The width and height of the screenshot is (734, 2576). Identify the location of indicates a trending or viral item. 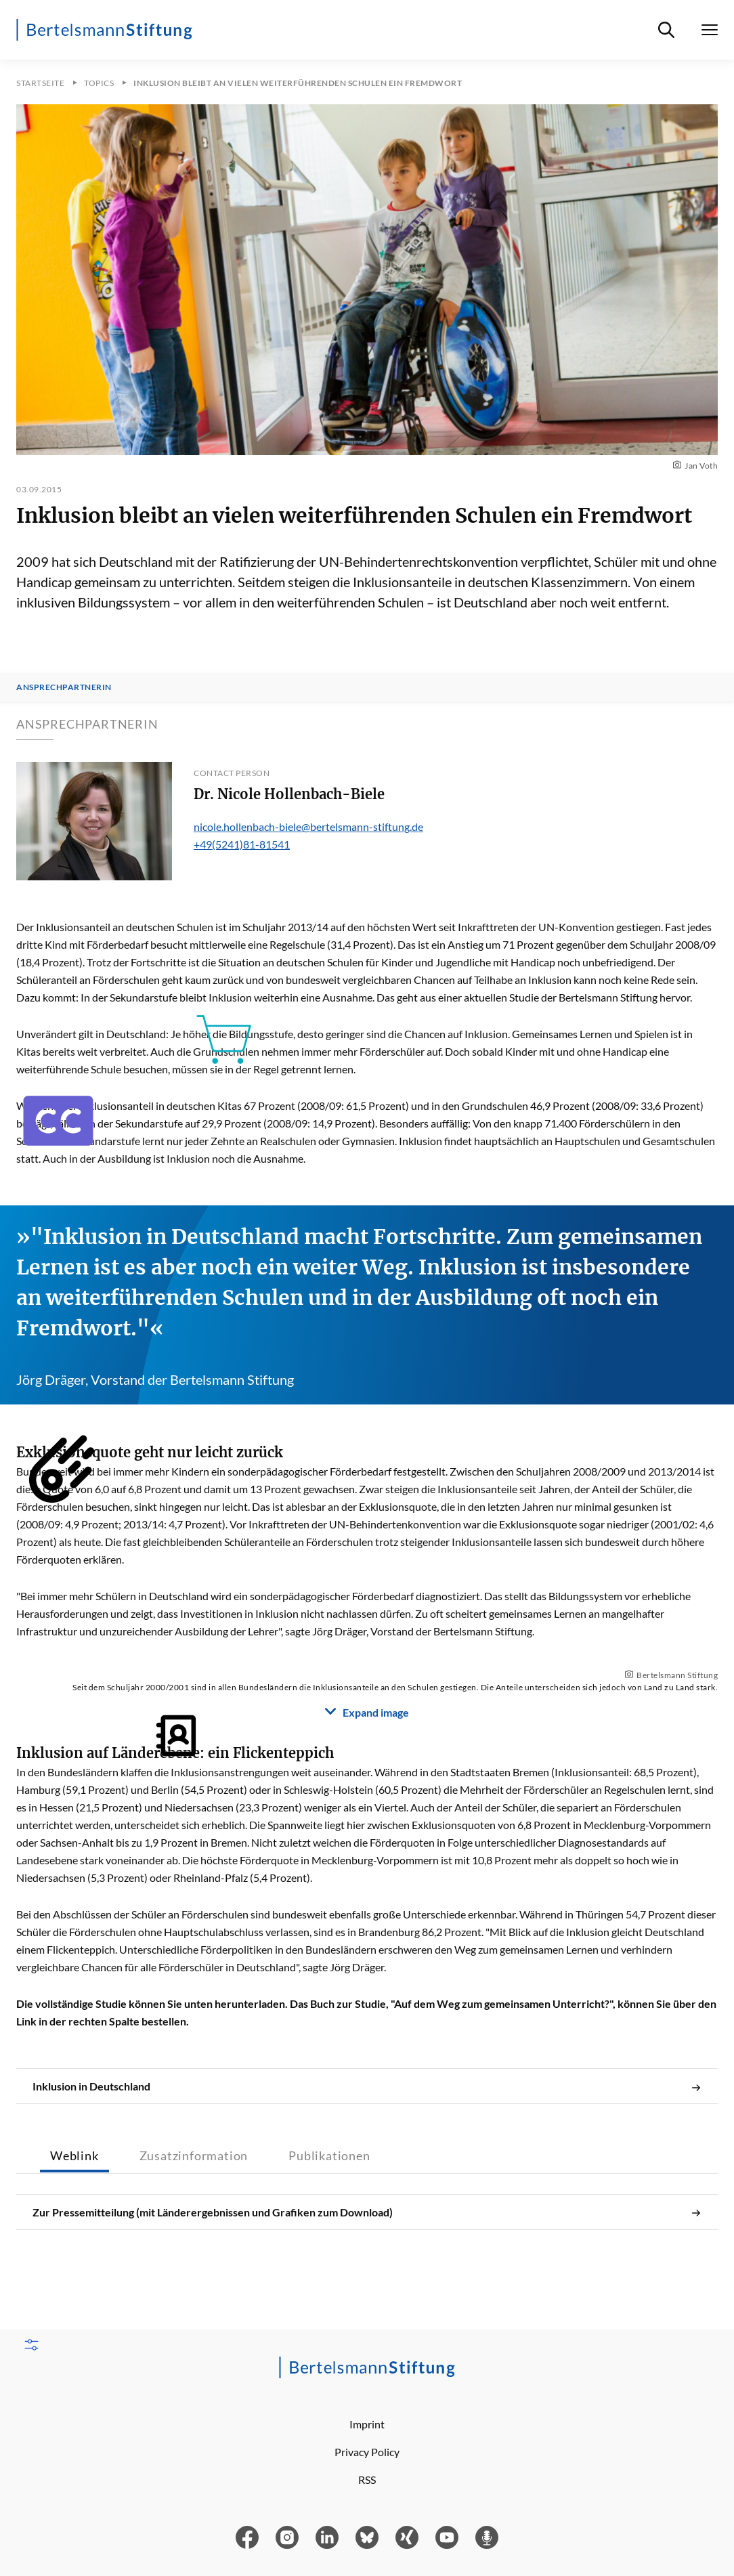
(62, 1470).